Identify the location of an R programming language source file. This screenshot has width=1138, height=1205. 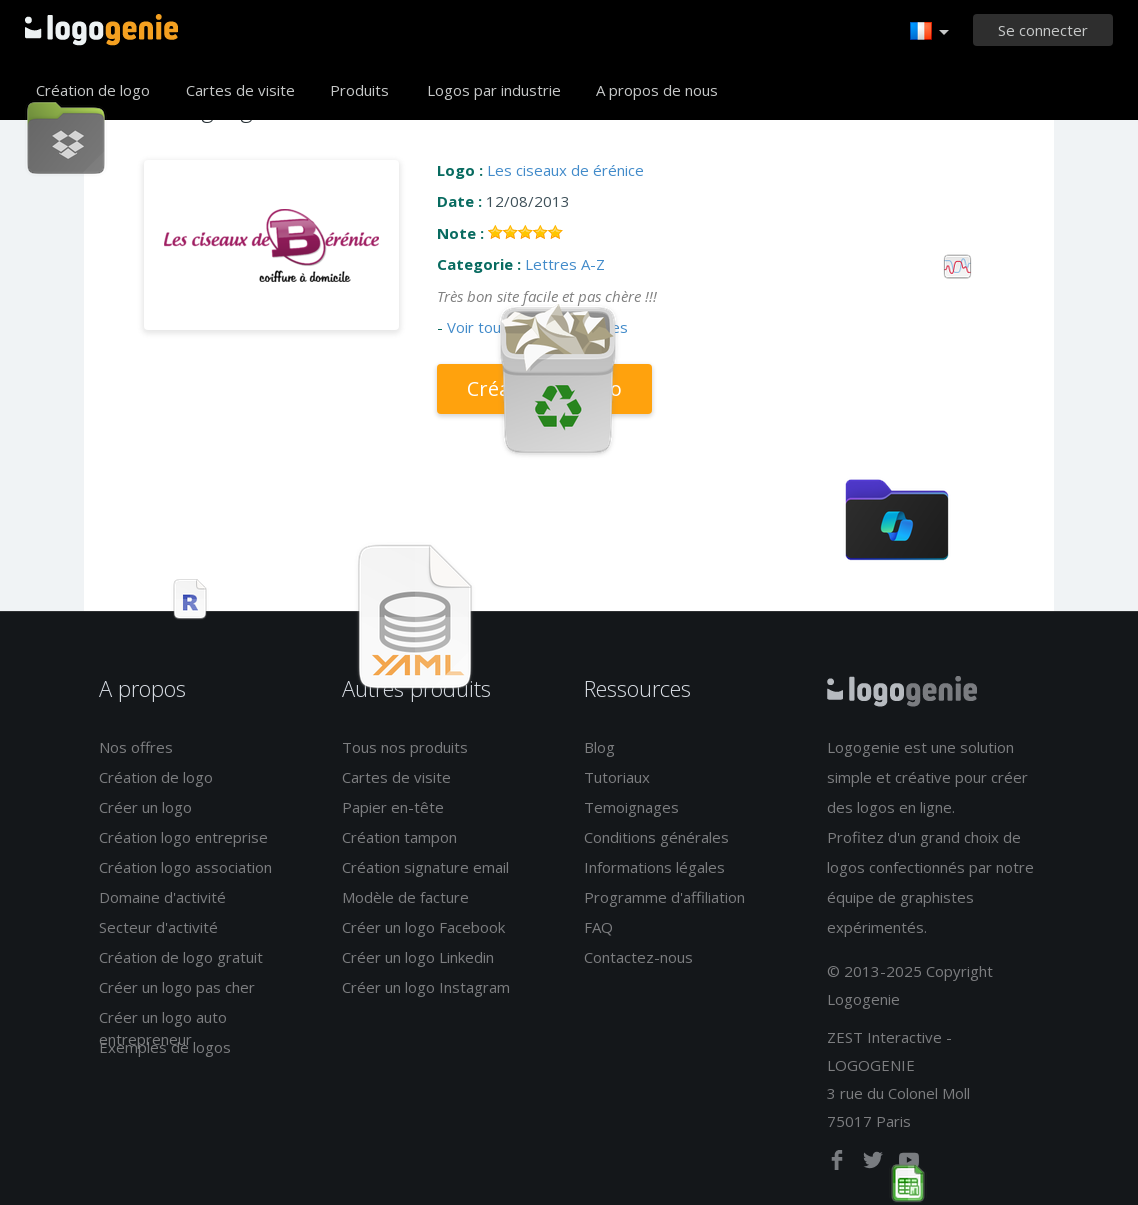
(190, 599).